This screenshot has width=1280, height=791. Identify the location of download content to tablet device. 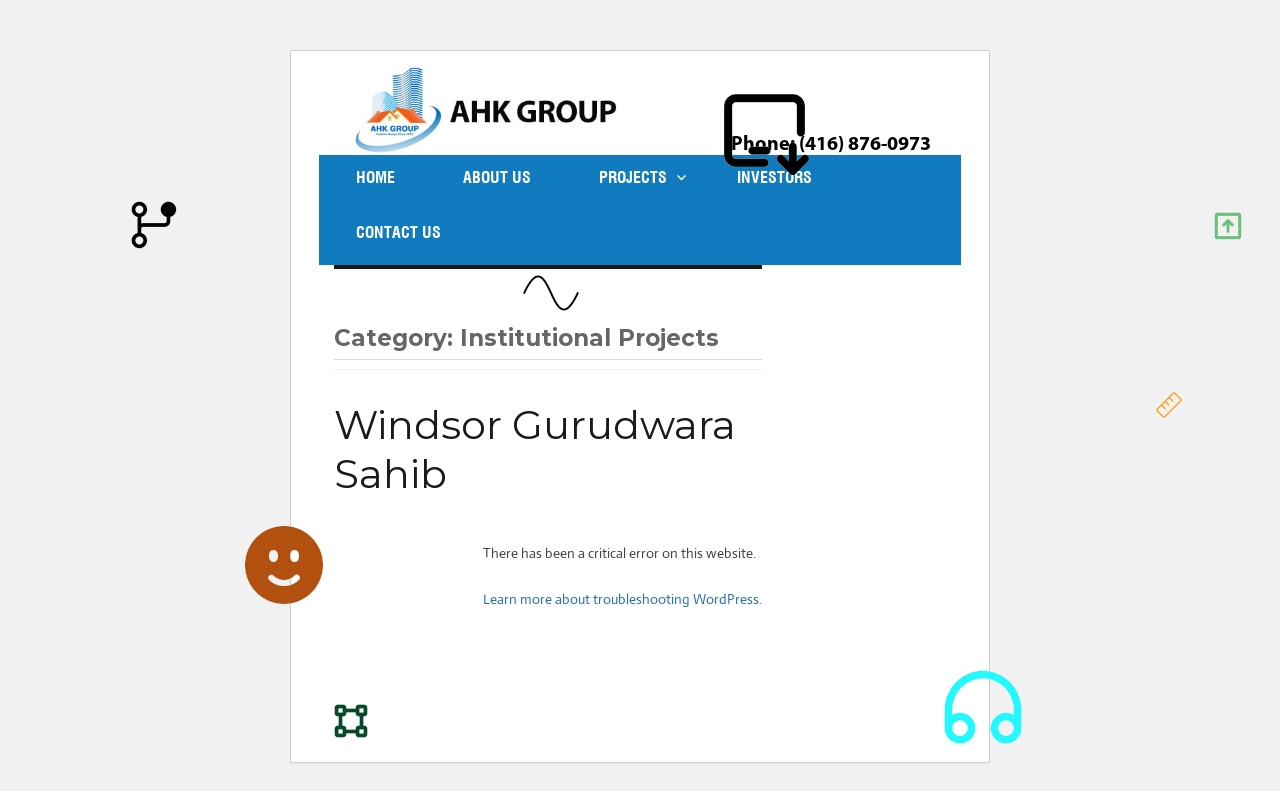
(764, 130).